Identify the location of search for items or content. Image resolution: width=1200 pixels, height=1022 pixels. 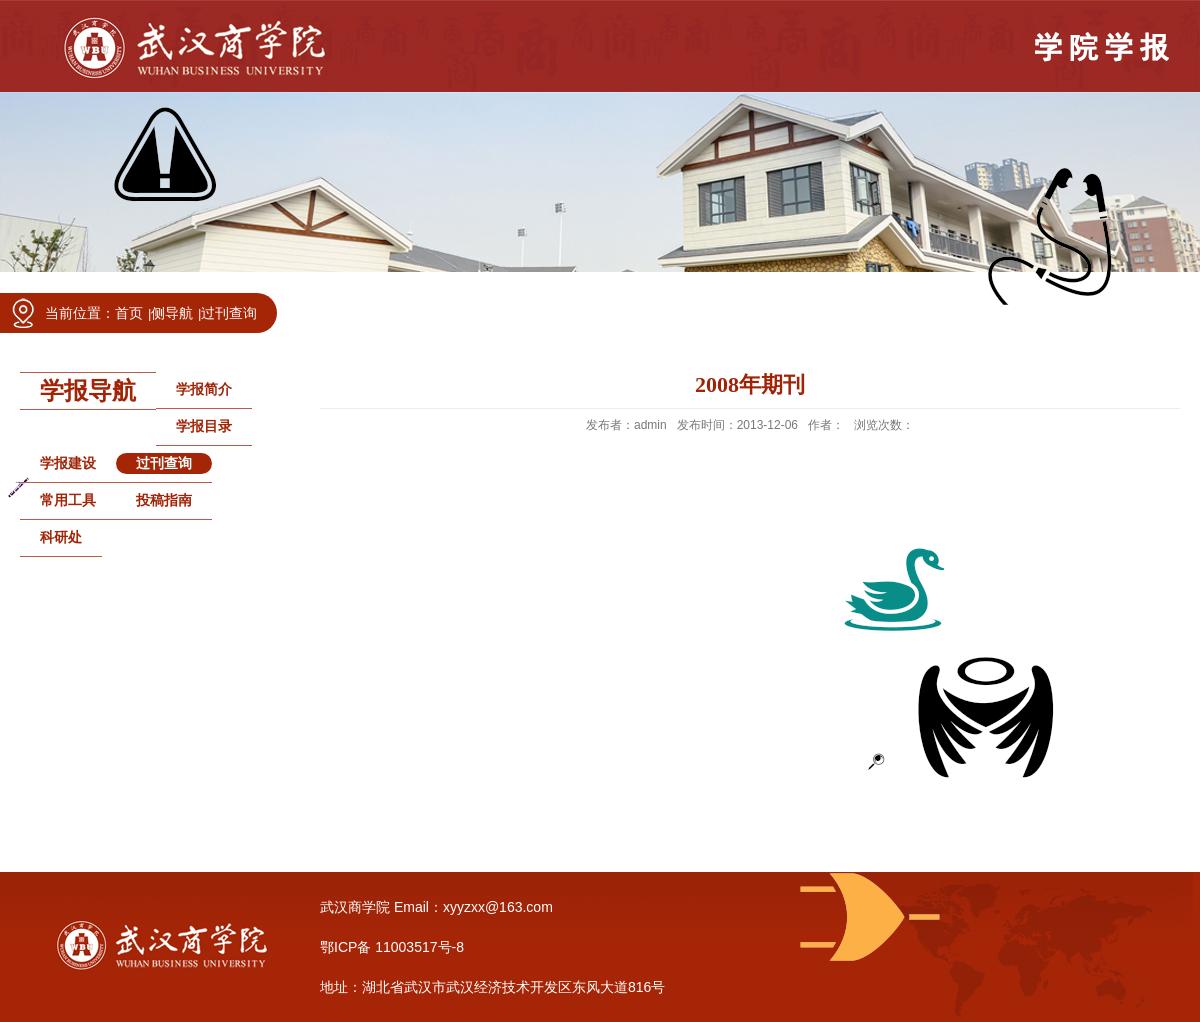
(876, 762).